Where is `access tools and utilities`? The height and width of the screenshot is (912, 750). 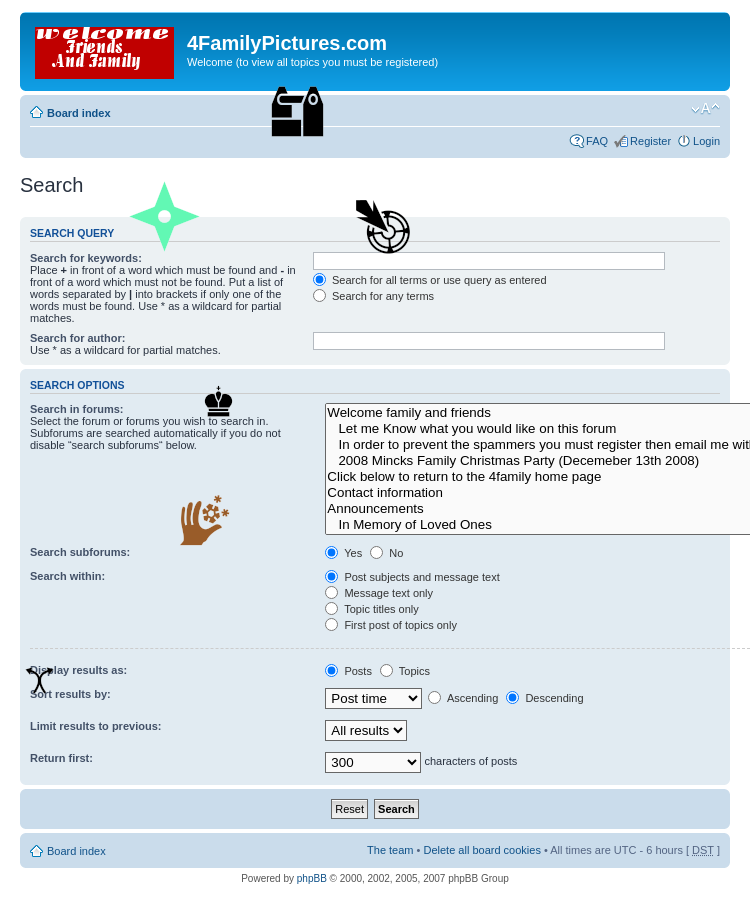
access tools and utilities is located at coordinates (297, 109).